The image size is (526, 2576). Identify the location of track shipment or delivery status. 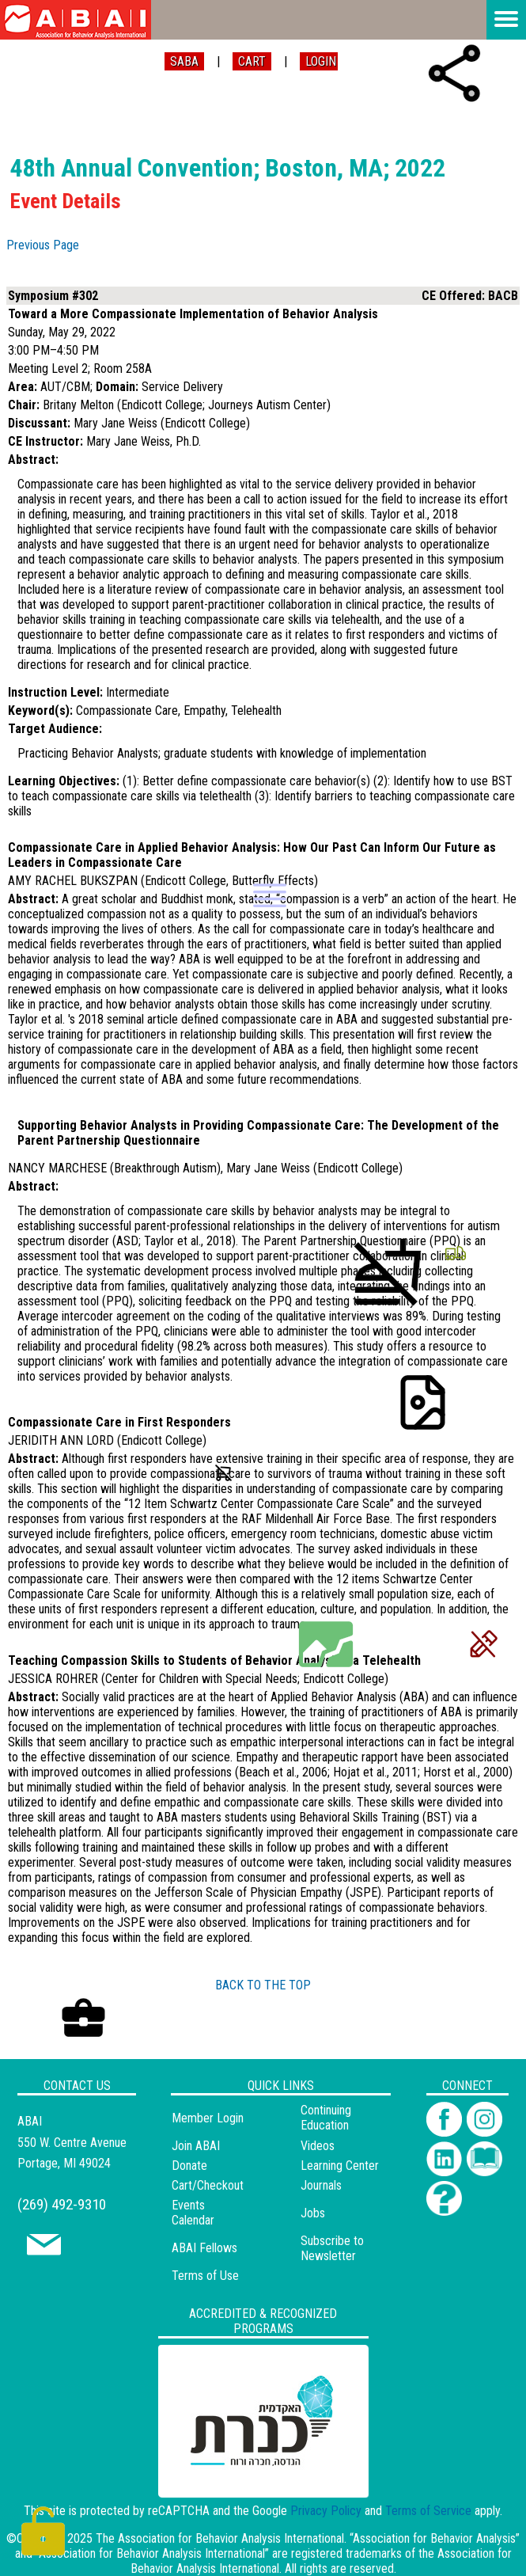
(456, 1253).